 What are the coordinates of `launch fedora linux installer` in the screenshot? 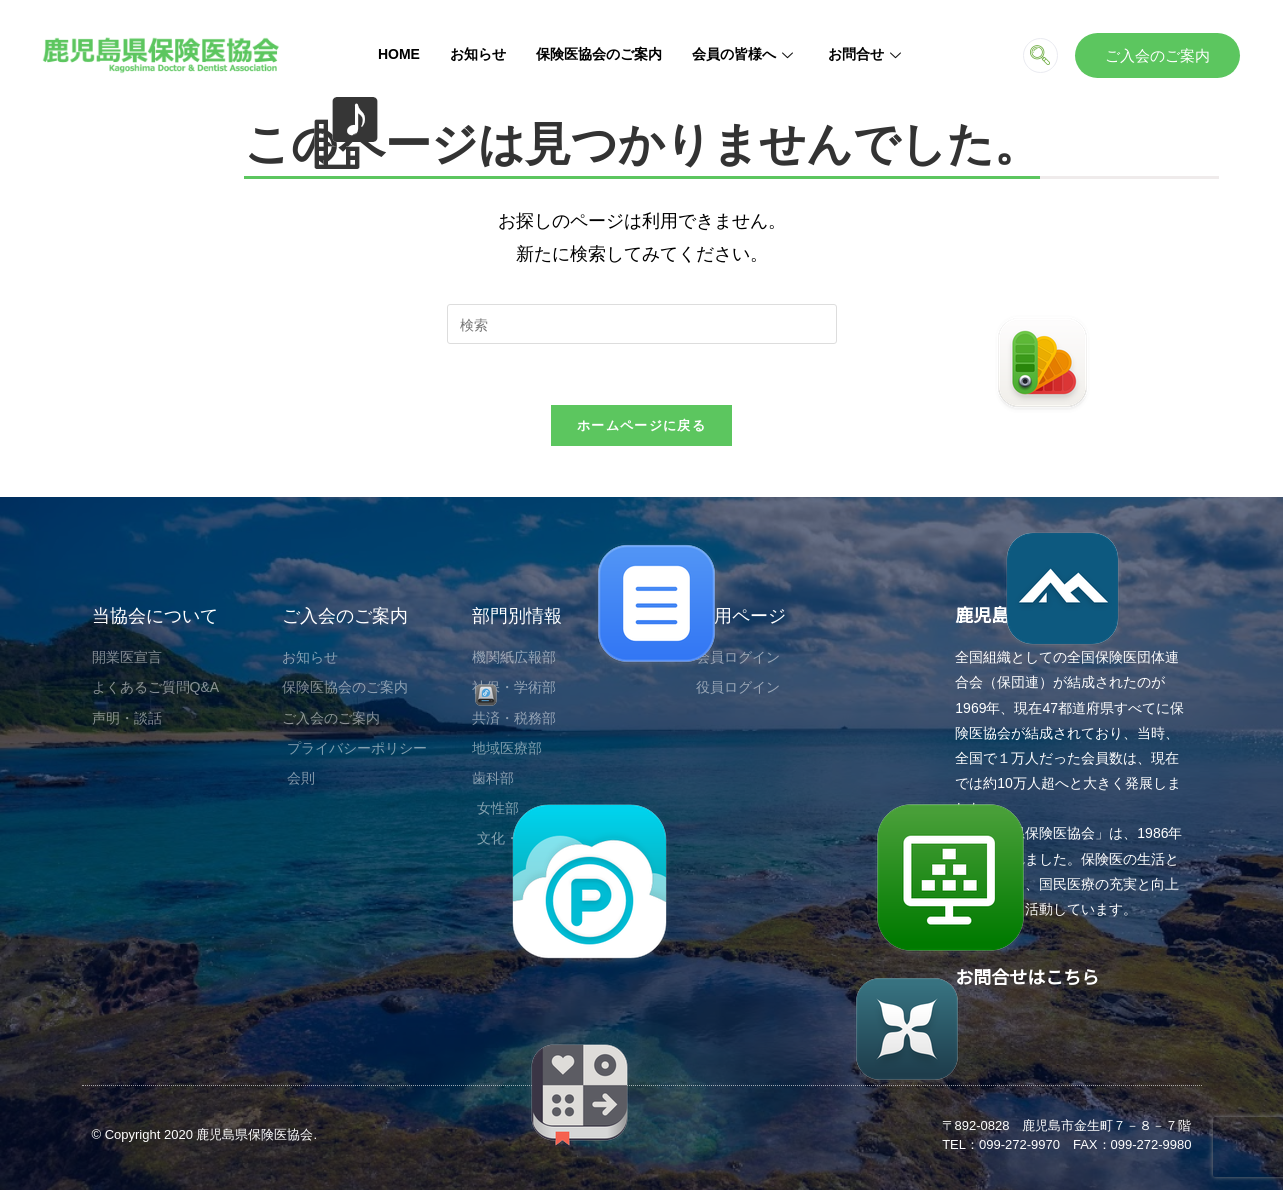 It's located at (486, 695).